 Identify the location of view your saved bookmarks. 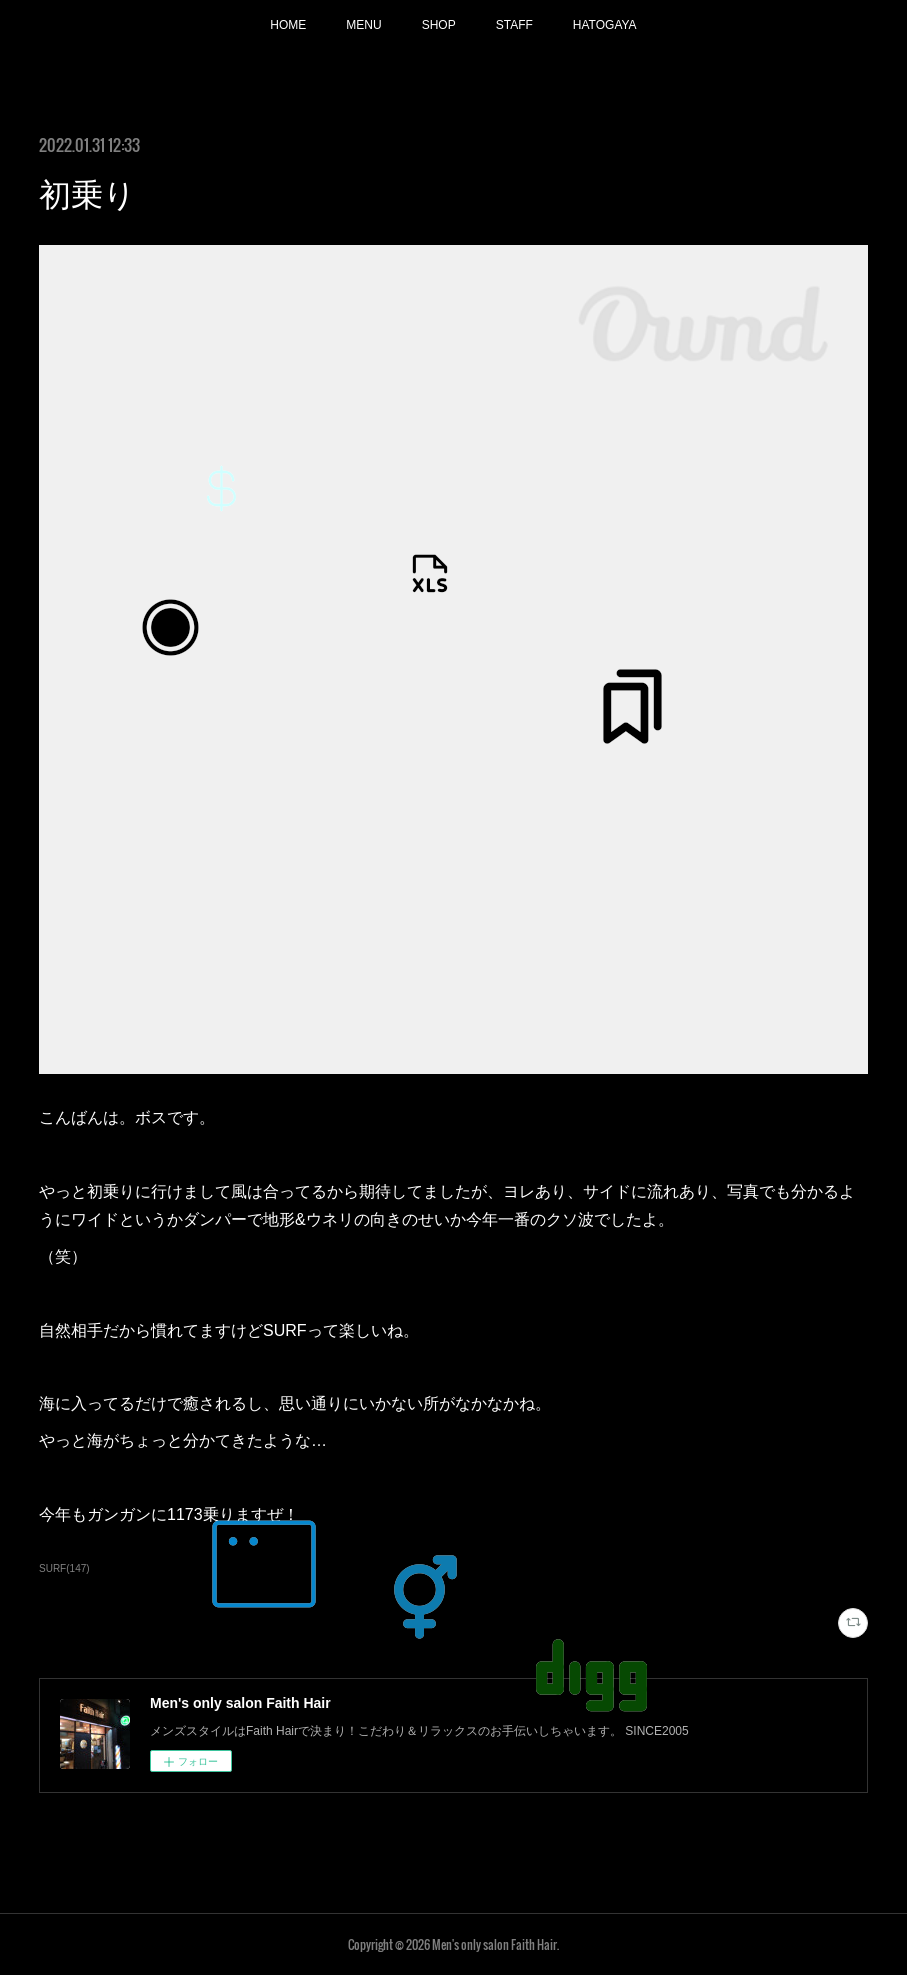
(632, 706).